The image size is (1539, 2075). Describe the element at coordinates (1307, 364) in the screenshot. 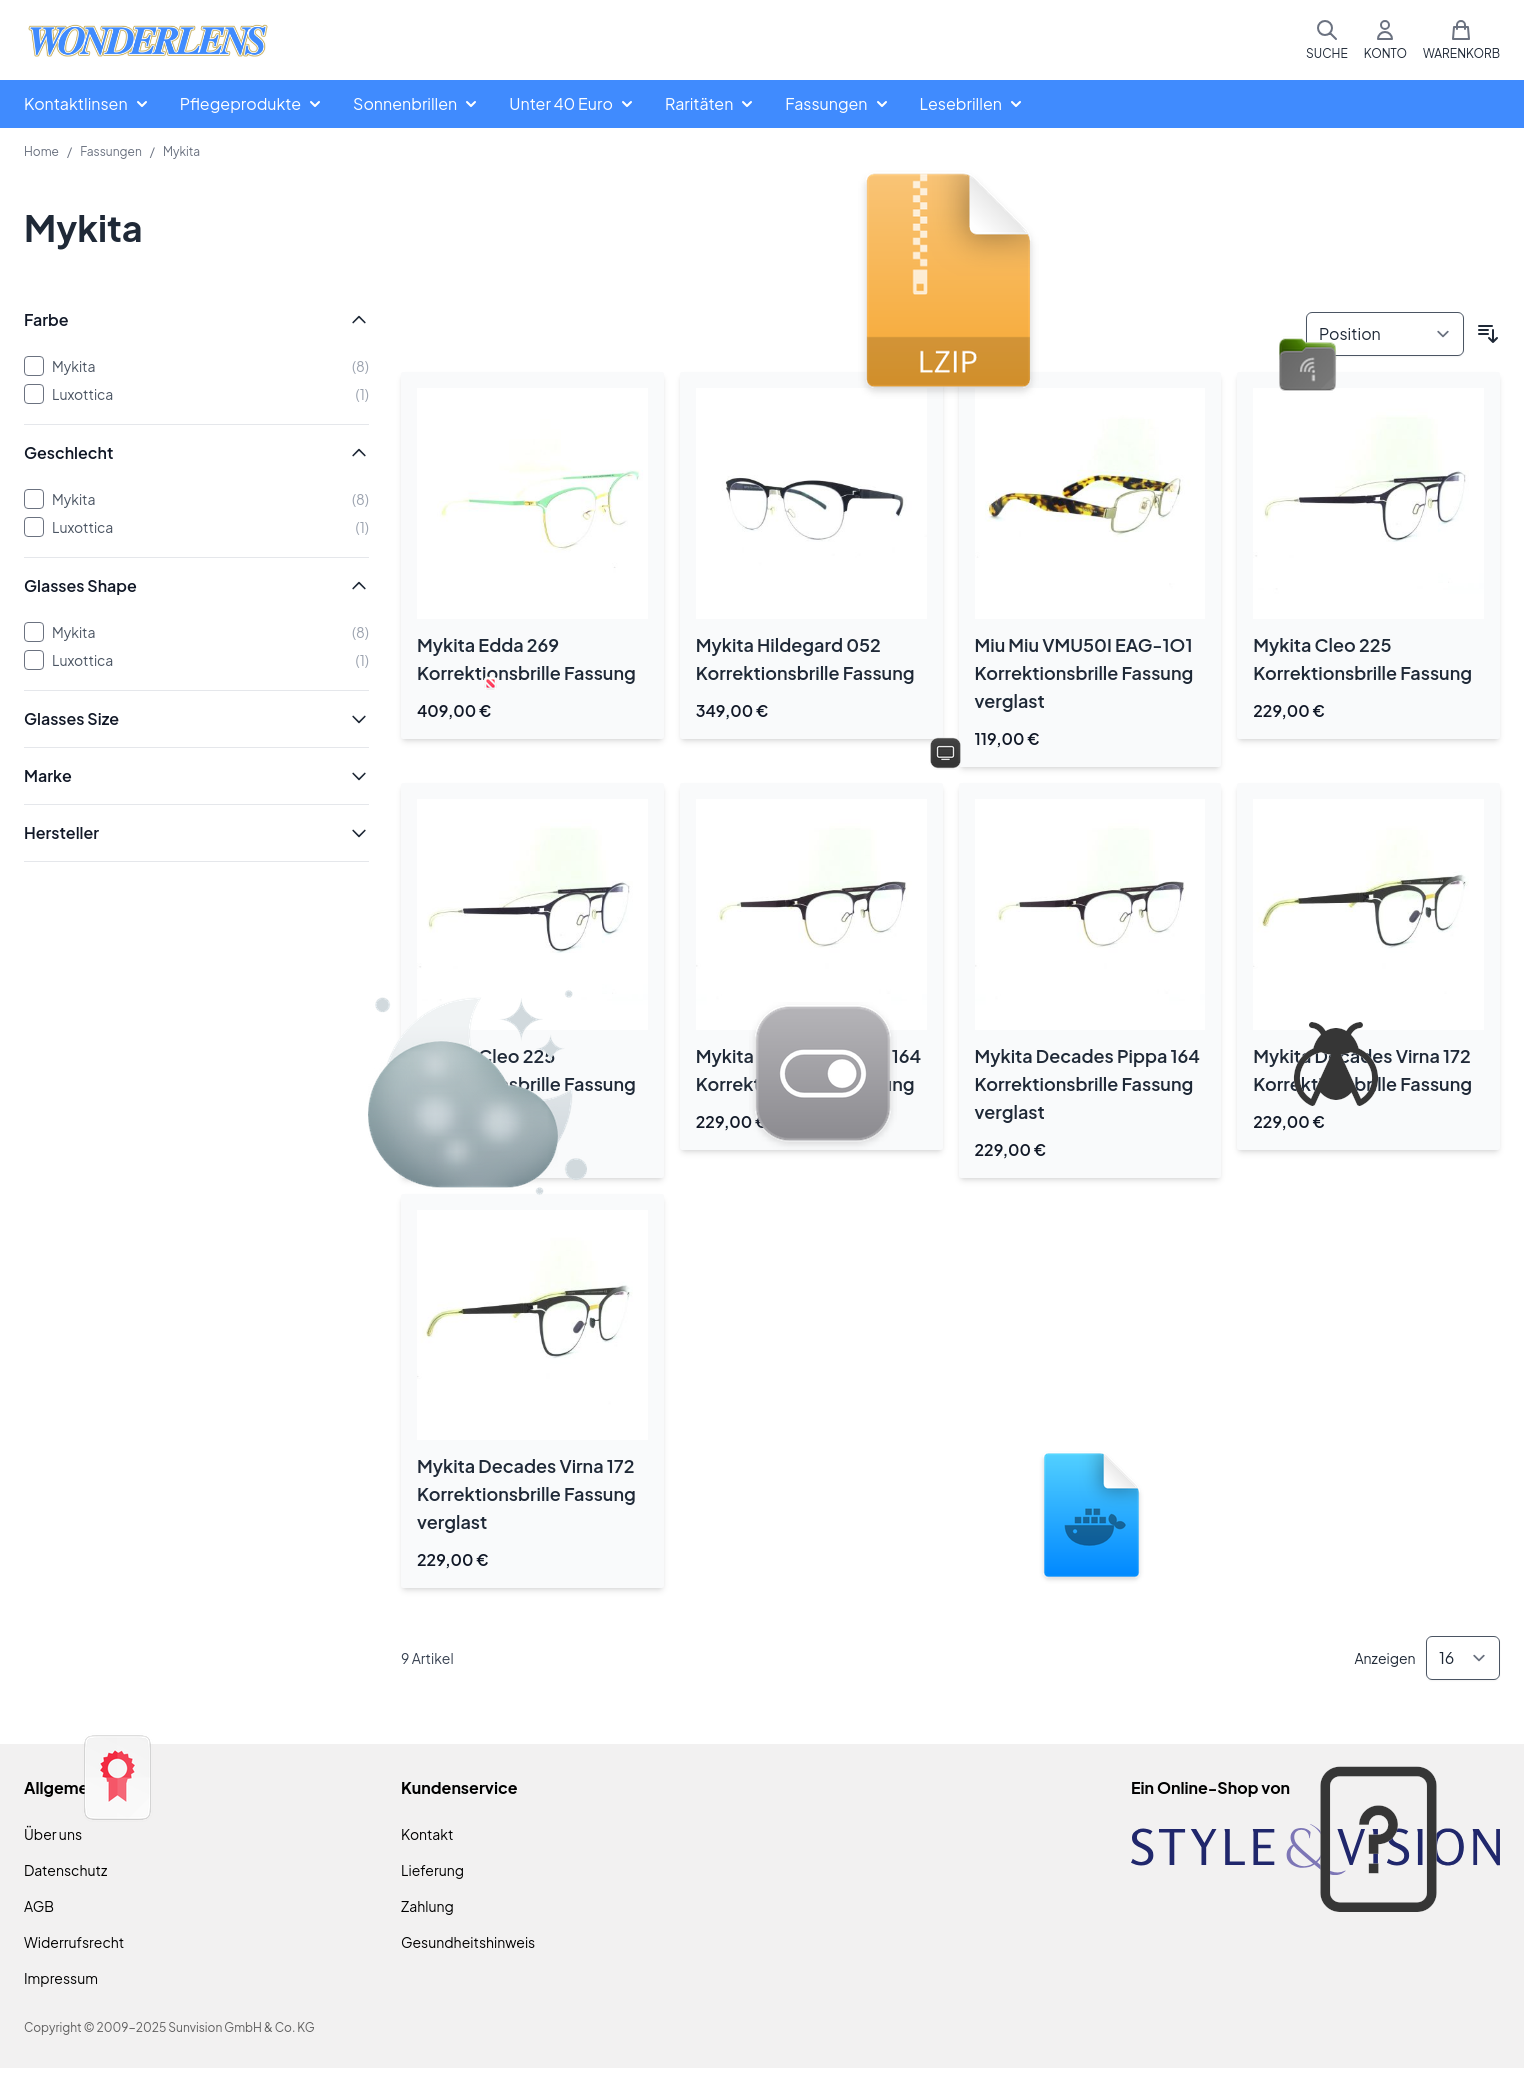

I see `open insync cloud sync folder` at that location.